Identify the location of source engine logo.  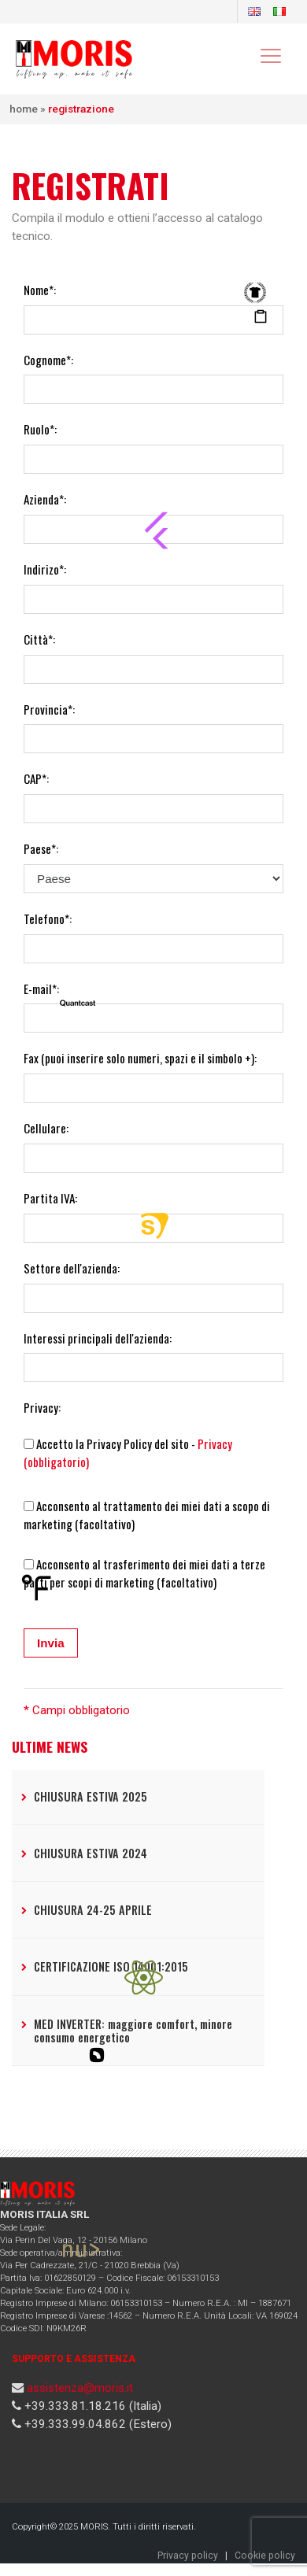
(154, 1225).